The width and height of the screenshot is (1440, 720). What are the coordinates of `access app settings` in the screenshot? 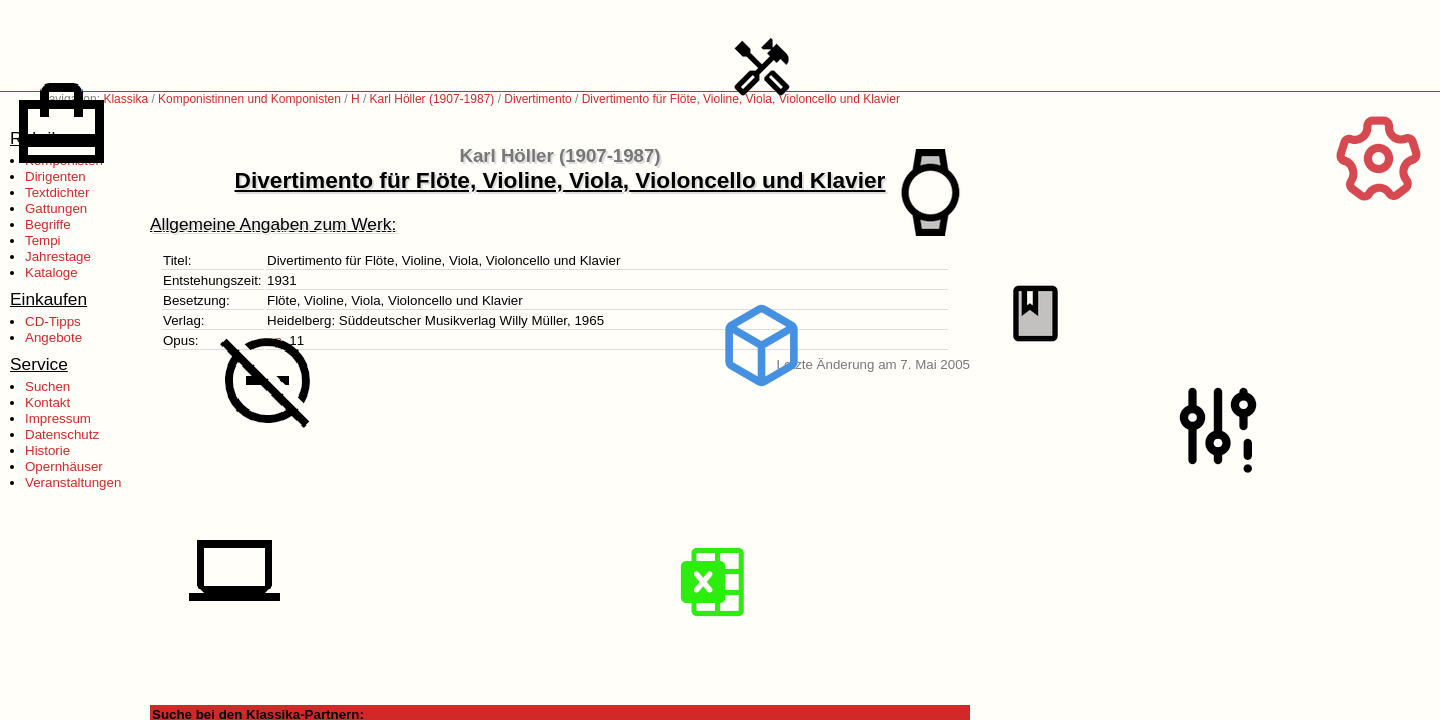 It's located at (1378, 158).